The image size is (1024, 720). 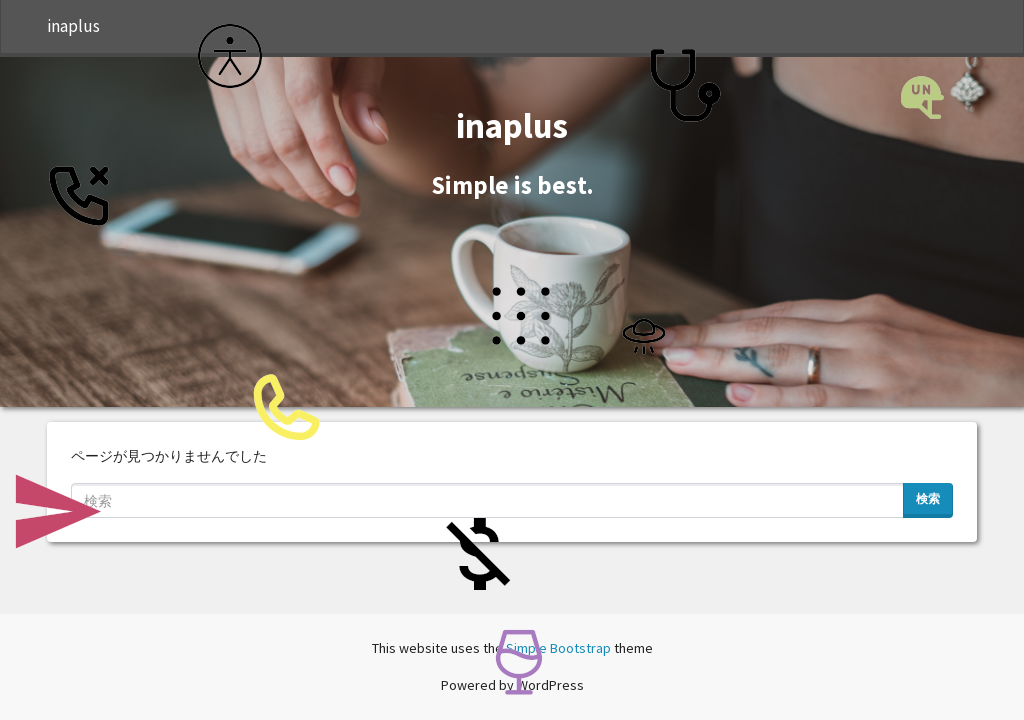 I want to click on open app drawer or launcher, so click(x=521, y=316).